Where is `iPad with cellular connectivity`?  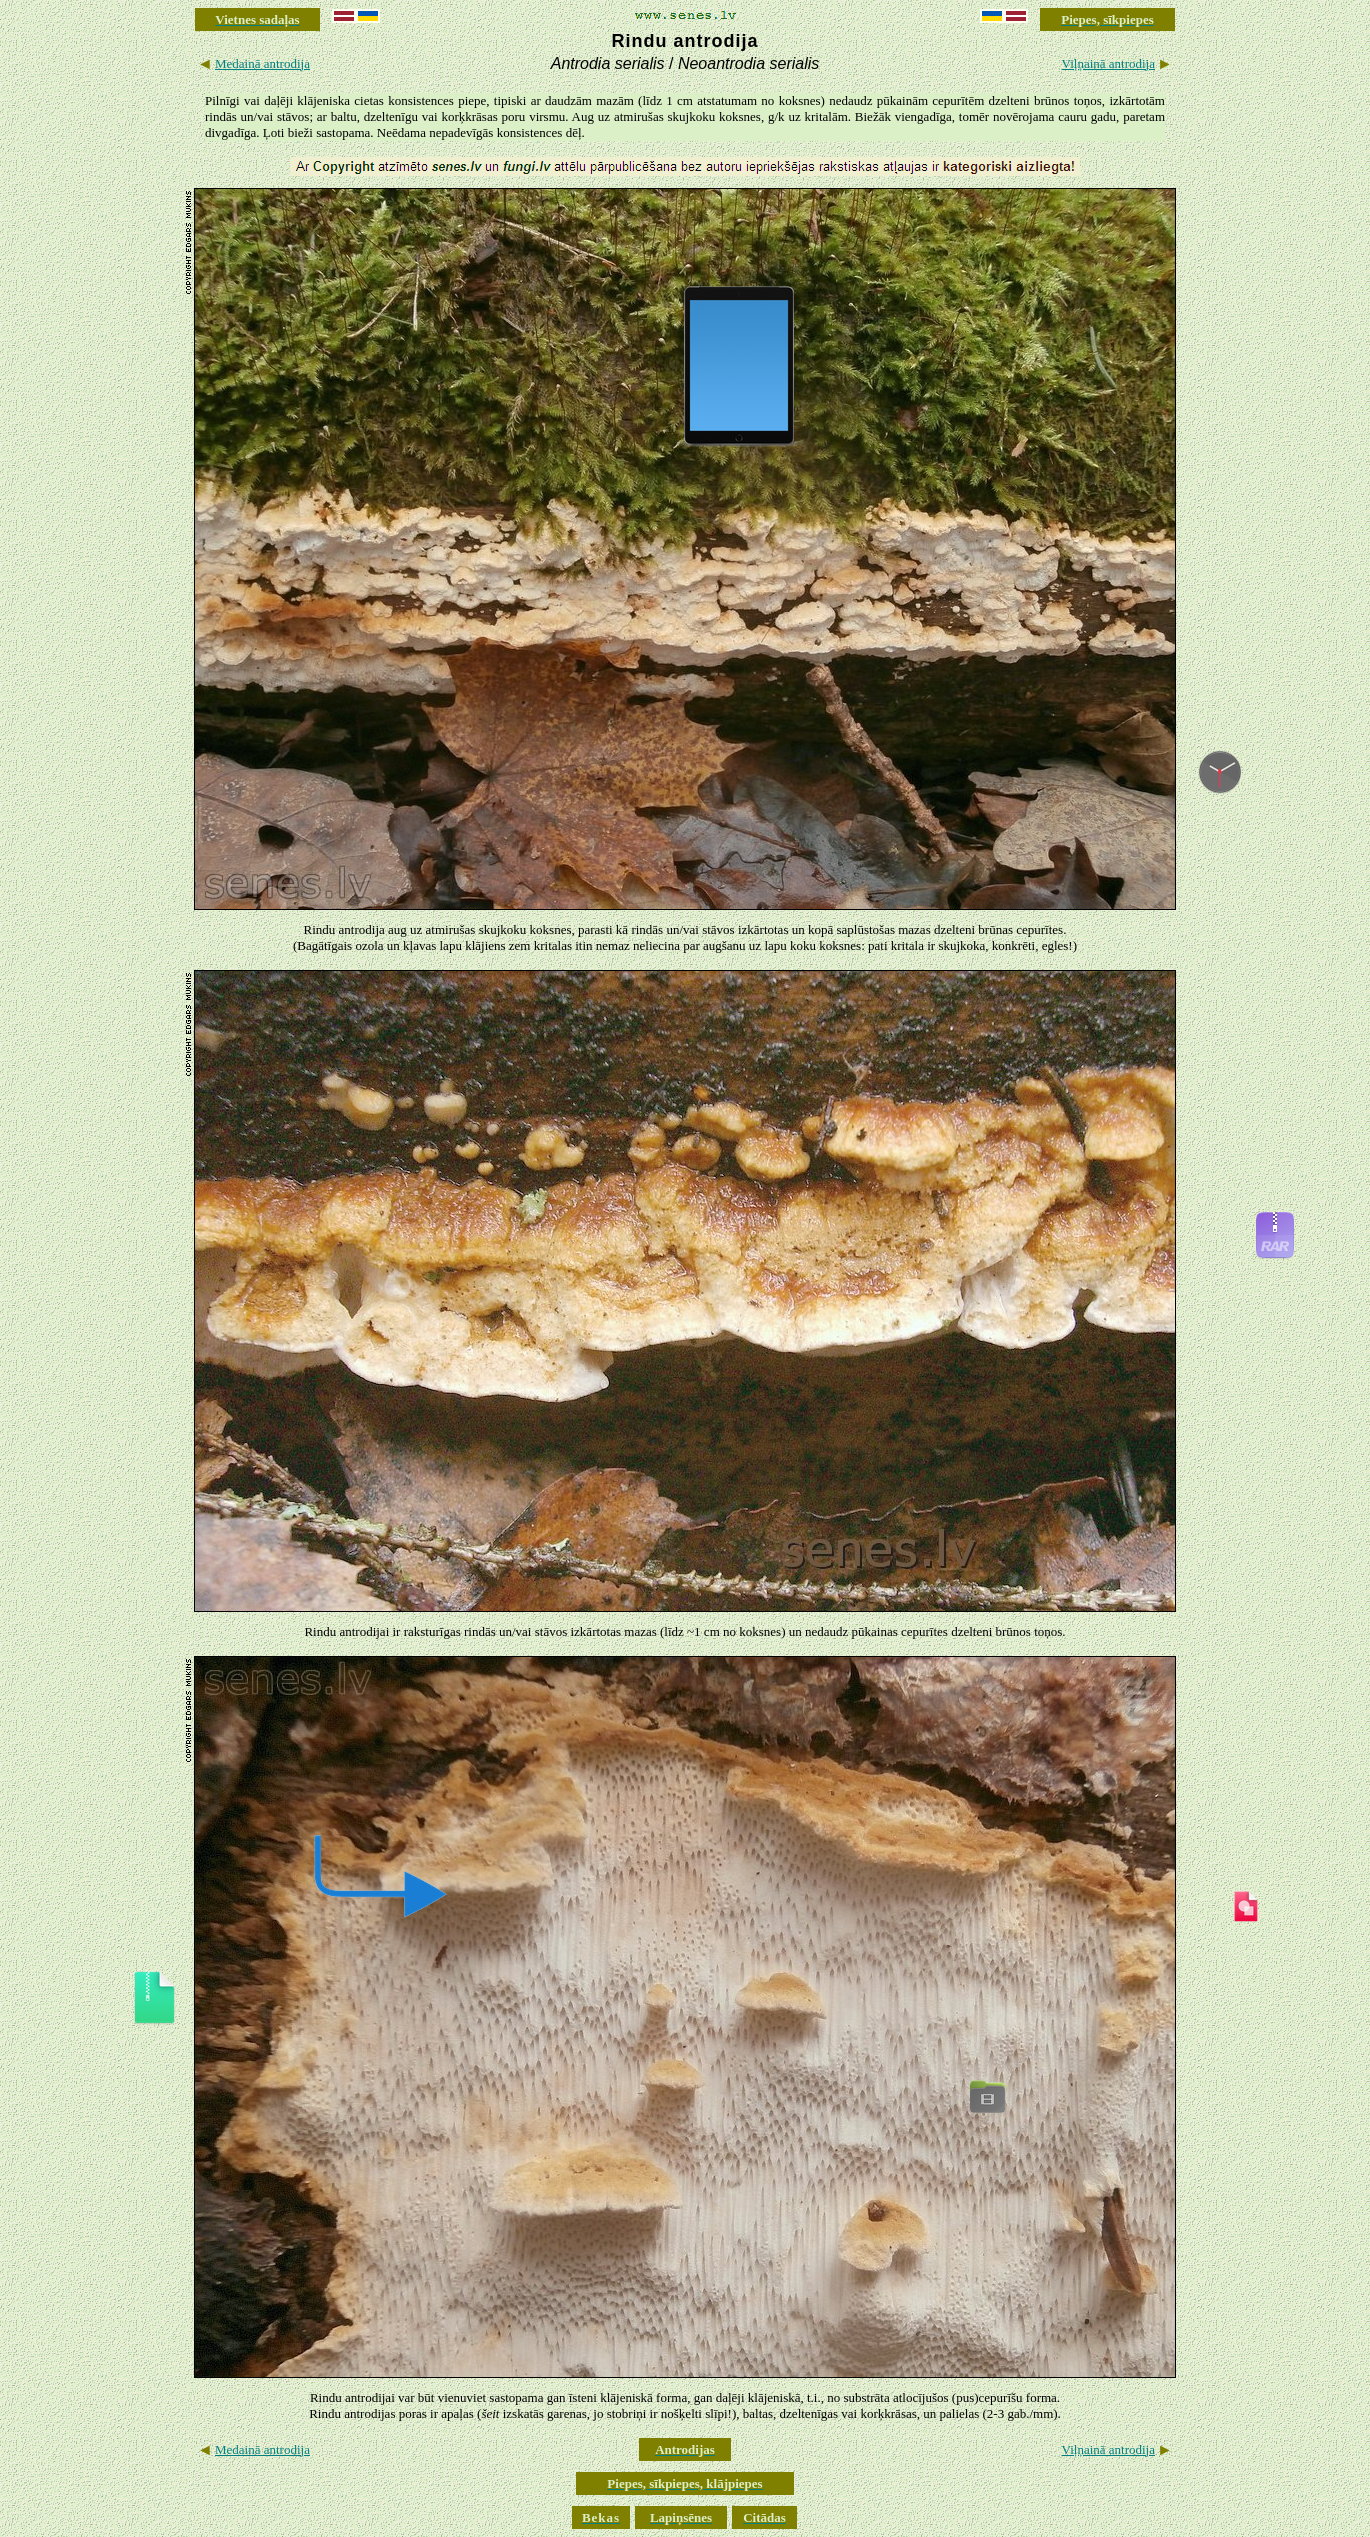 iPad with cellular connectivity is located at coordinates (739, 367).